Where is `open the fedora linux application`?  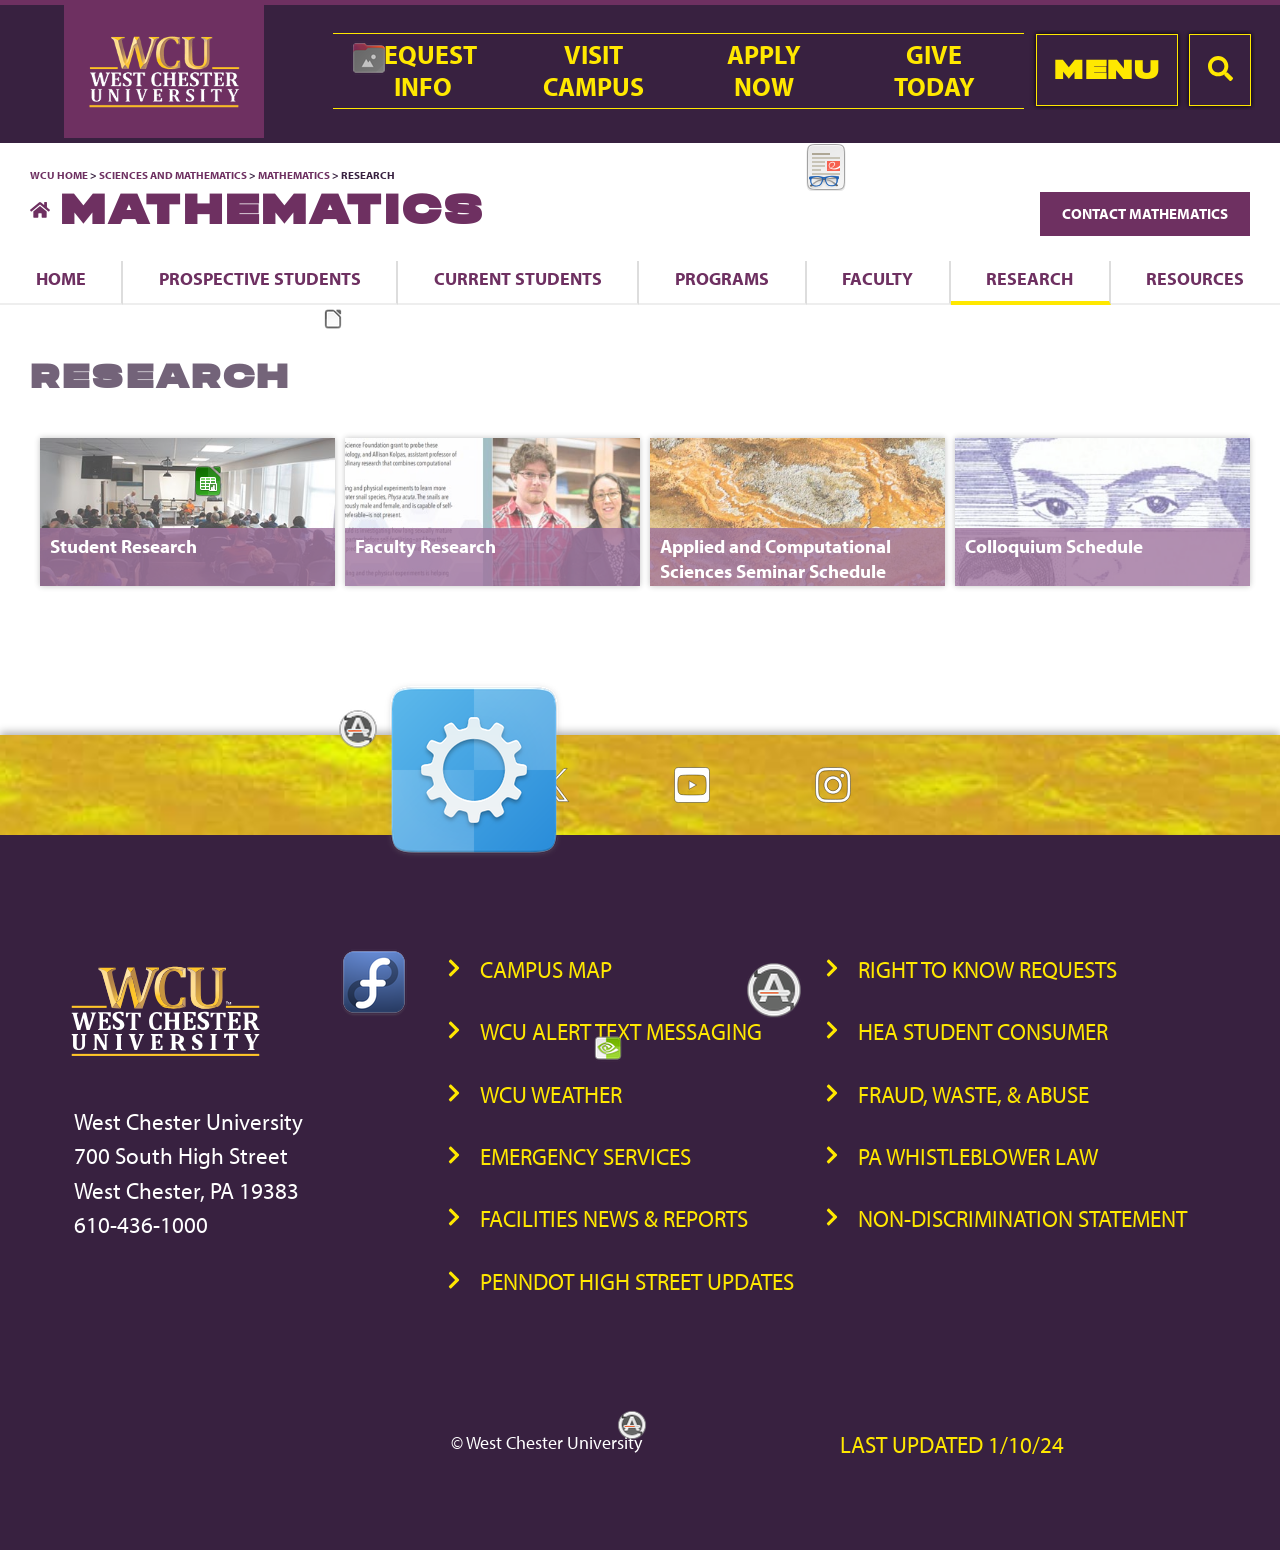 open the fedora linux application is located at coordinates (374, 982).